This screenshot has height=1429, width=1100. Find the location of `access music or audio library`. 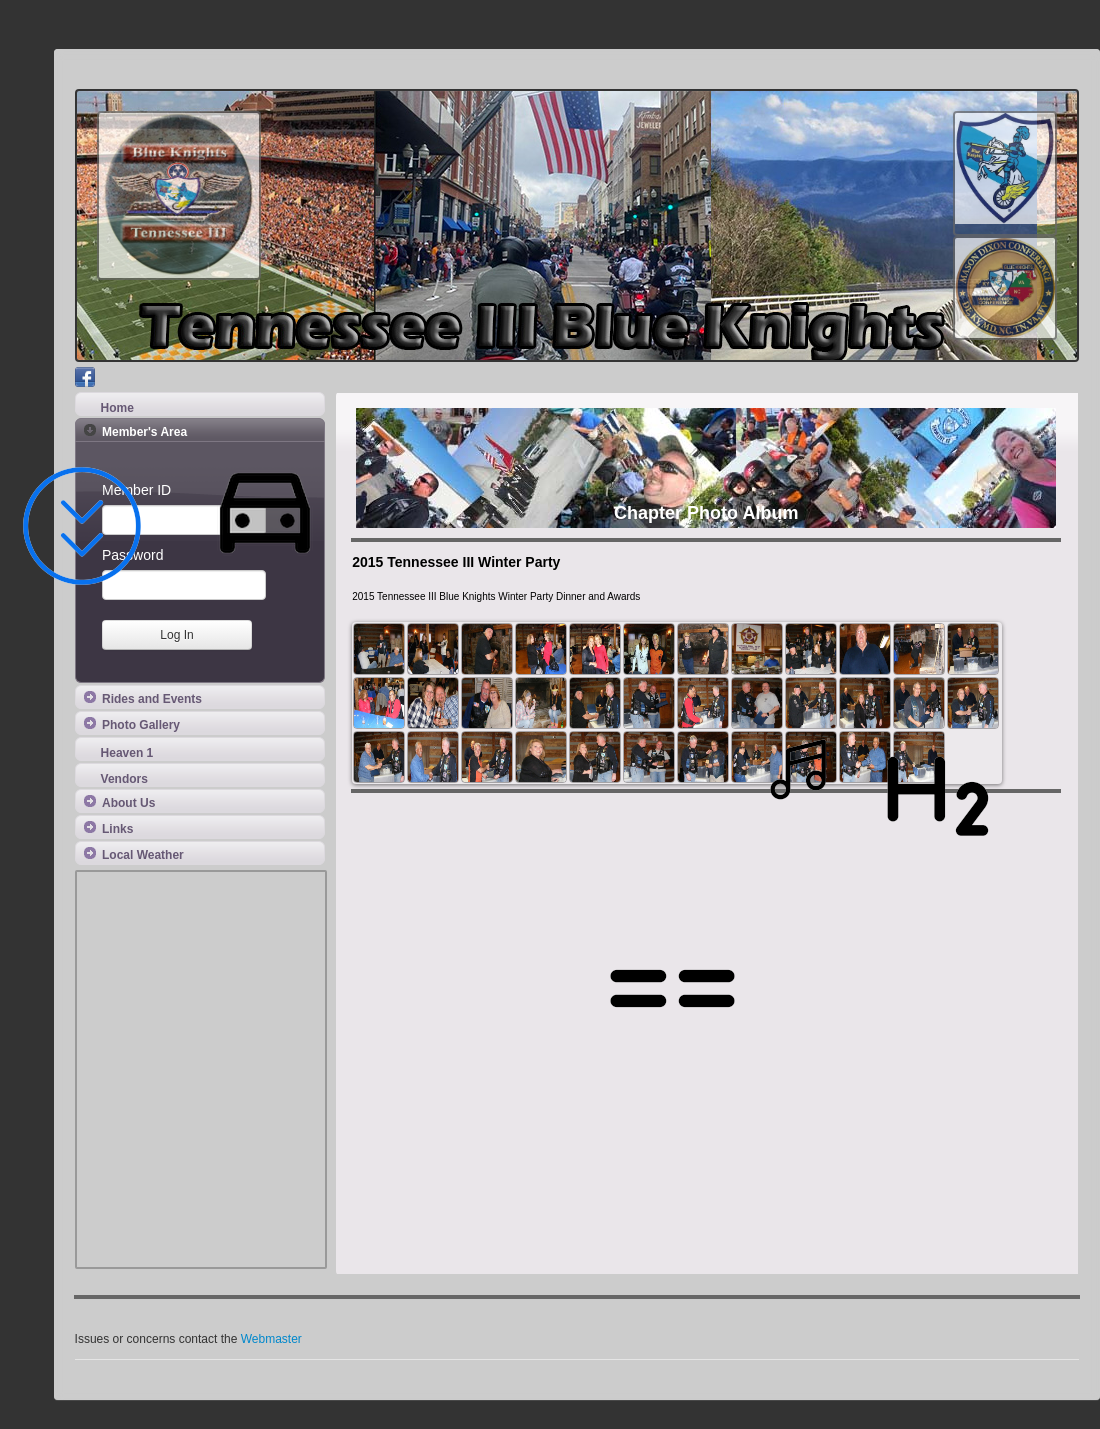

access music or audio library is located at coordinates (801, 770).